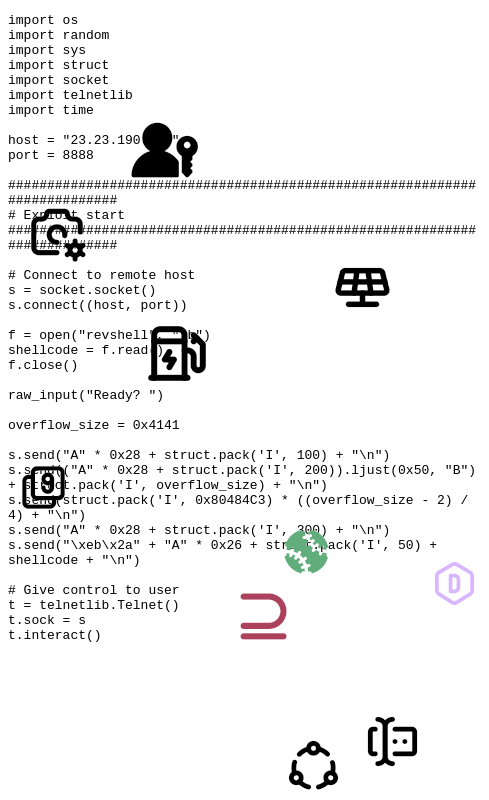  Describe the element at coordinates (164, 151) in the screenshot. I see `manage passkey authentication for your account` at that location.